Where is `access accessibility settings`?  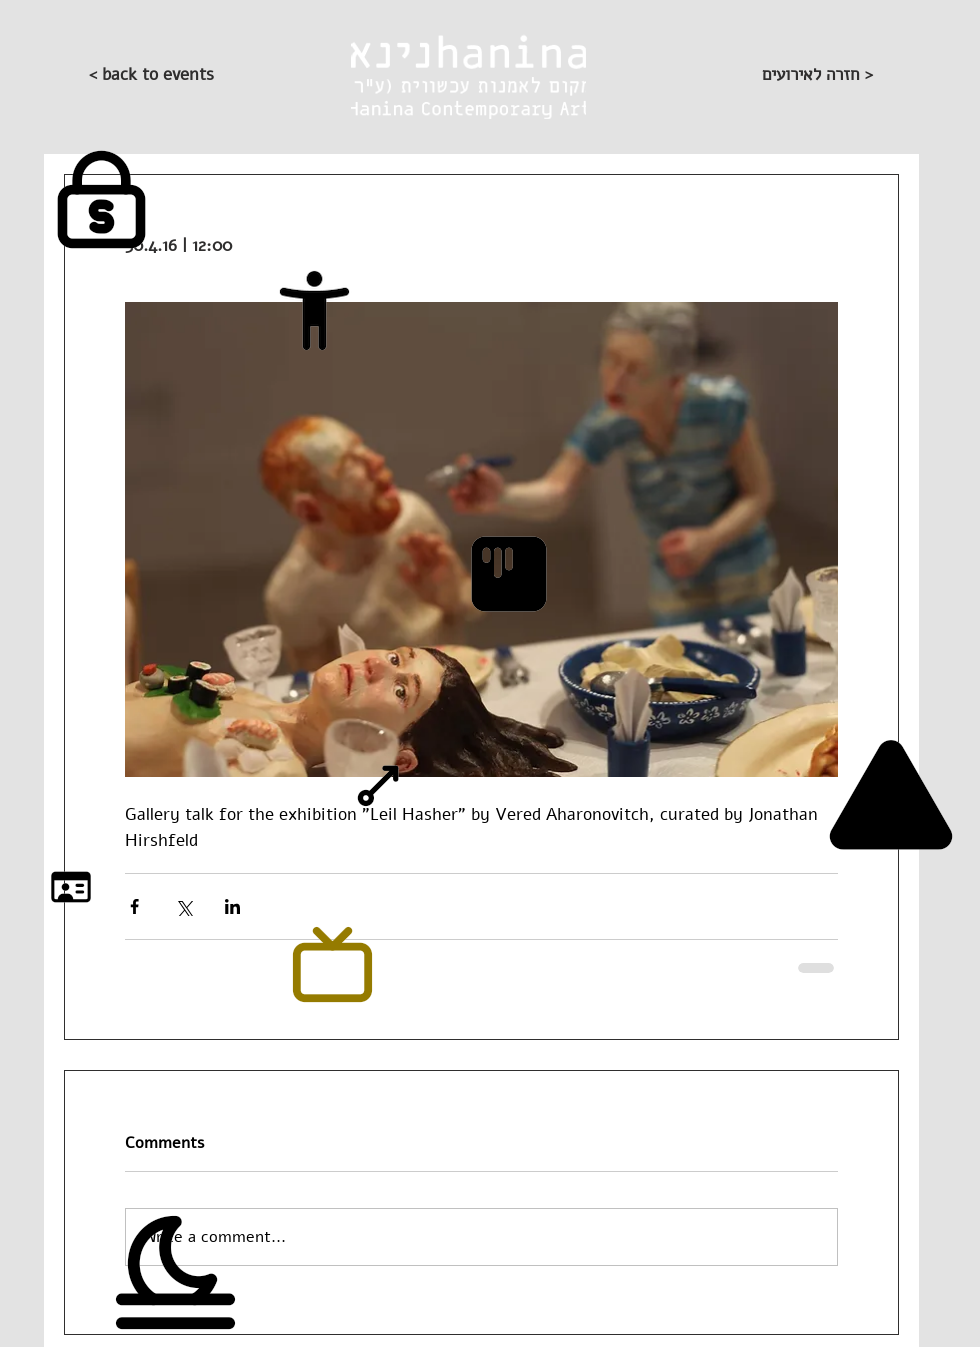 access accessibility settings is located at coordinates (314, 310).